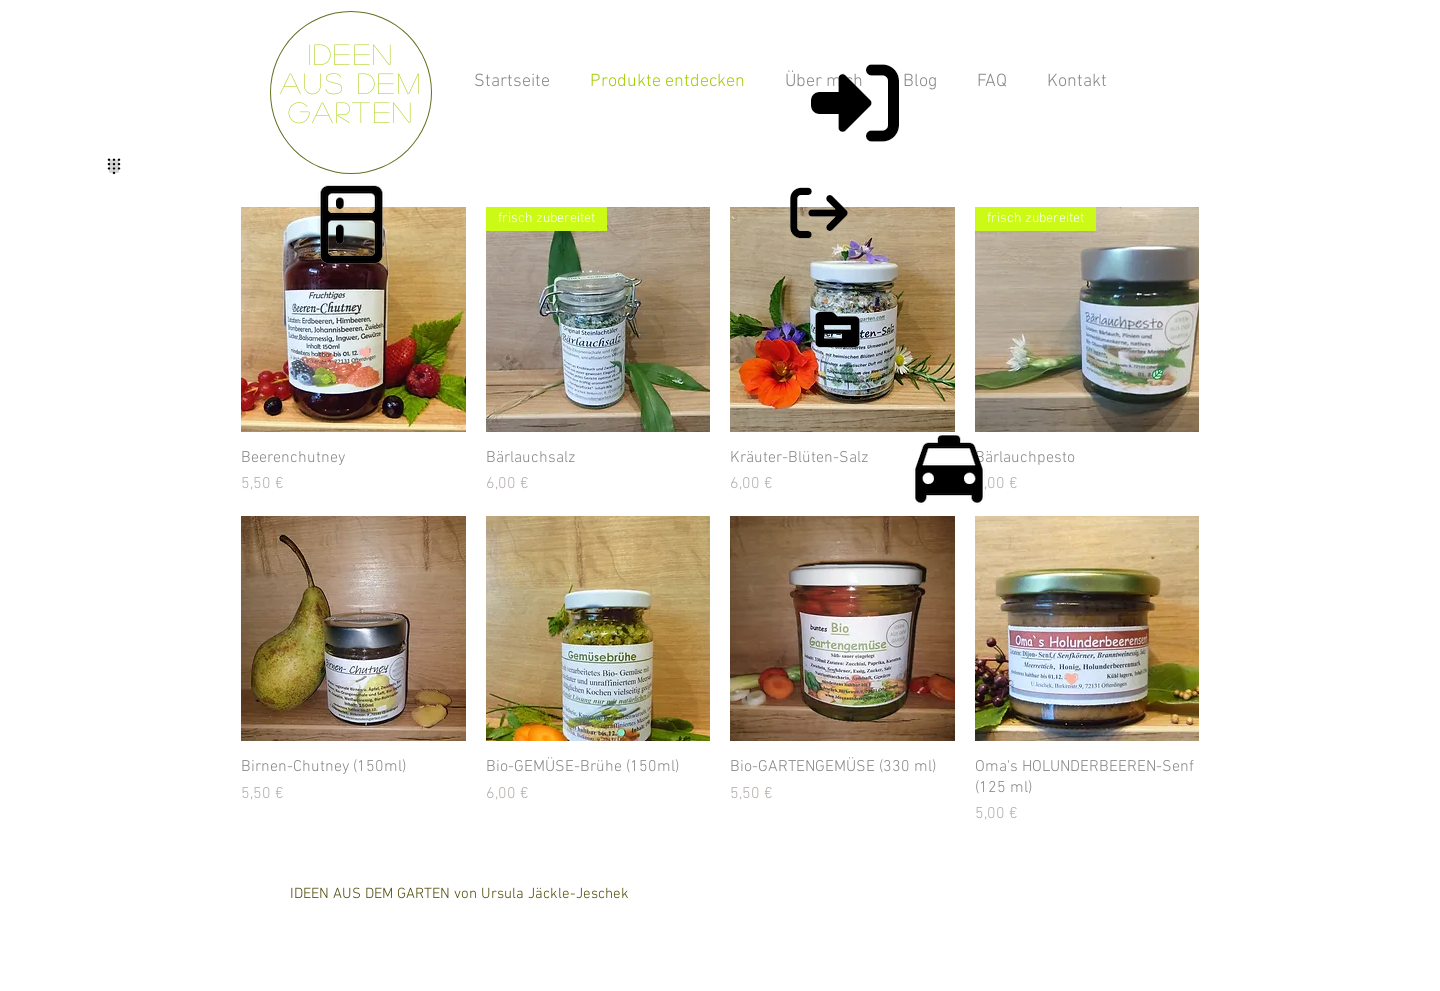  Describe the element at coordinates (351, 224) in the screenshot. I see `access kitchen appliance controls` at that location.